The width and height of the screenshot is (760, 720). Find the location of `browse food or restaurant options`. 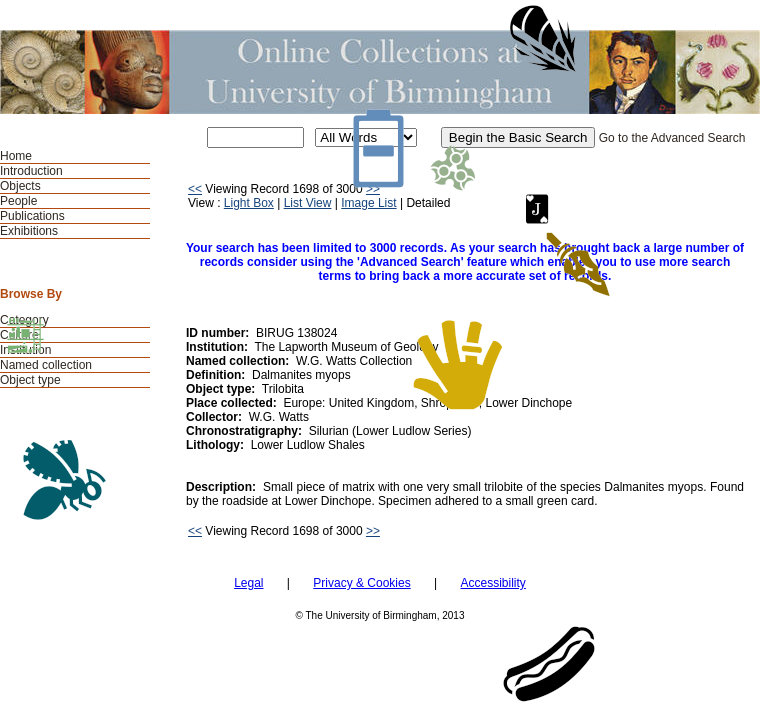

browse food or restaurant options is located at coordinates (549, 664).